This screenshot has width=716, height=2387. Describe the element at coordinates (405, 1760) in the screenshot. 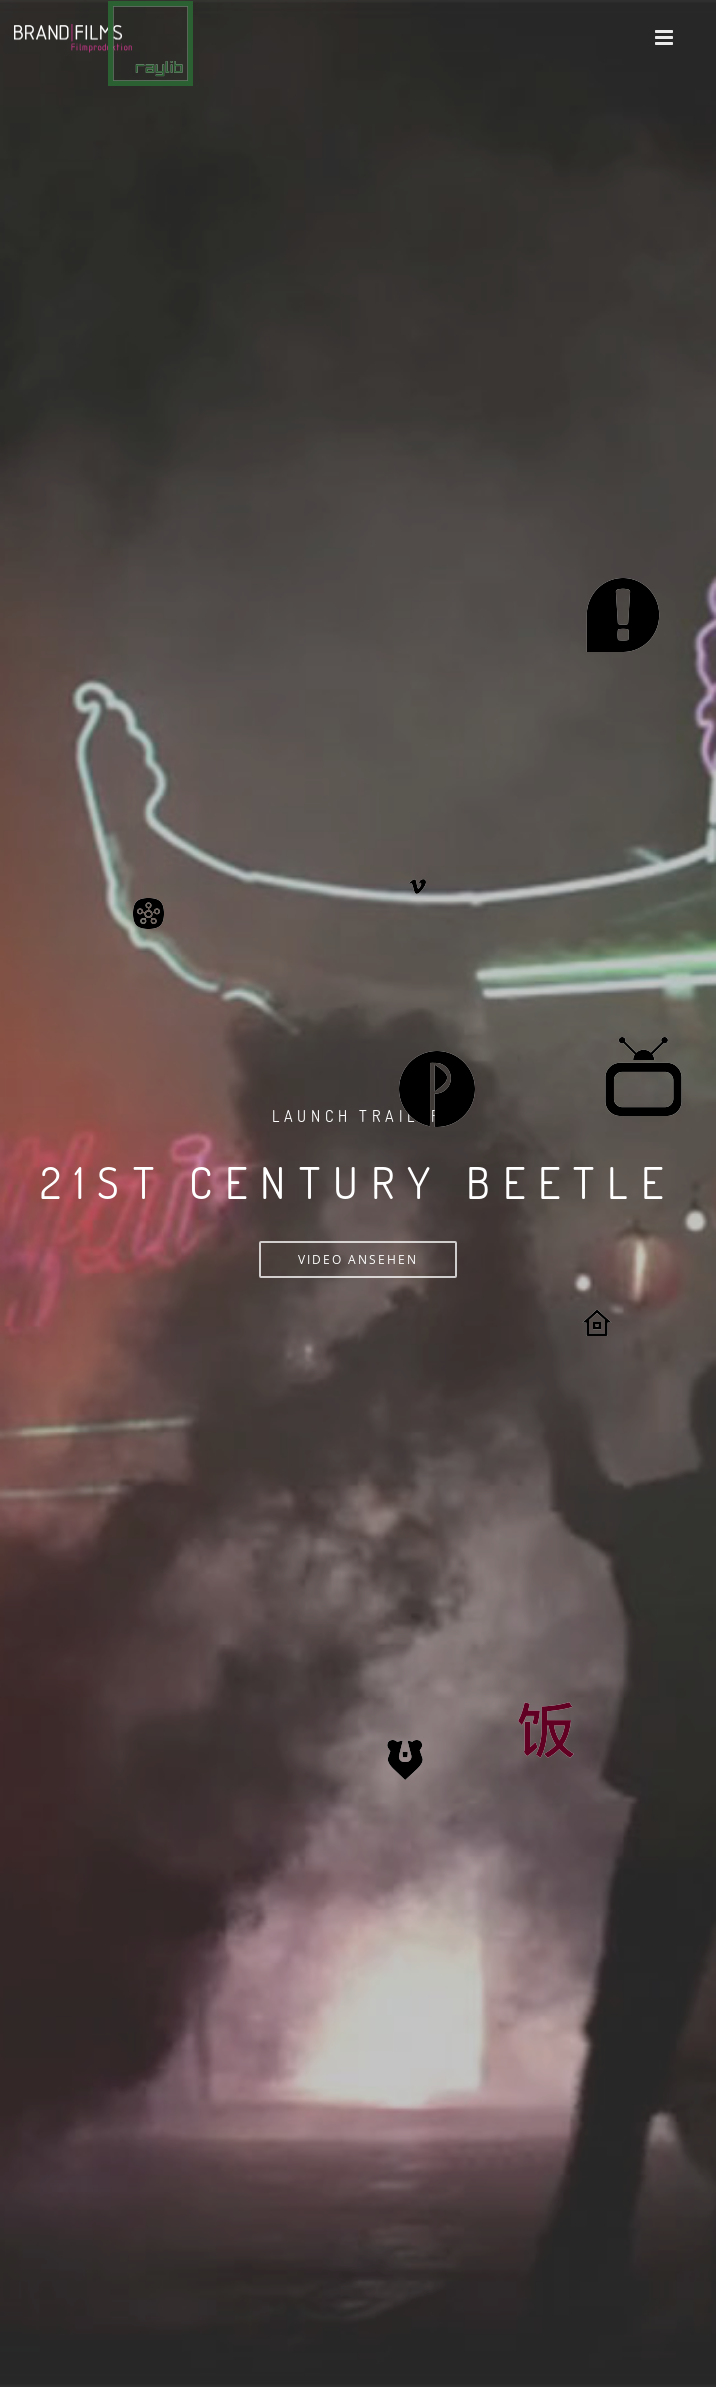

I see `open the Uptime Kuma monitoring dashboard` at that location.